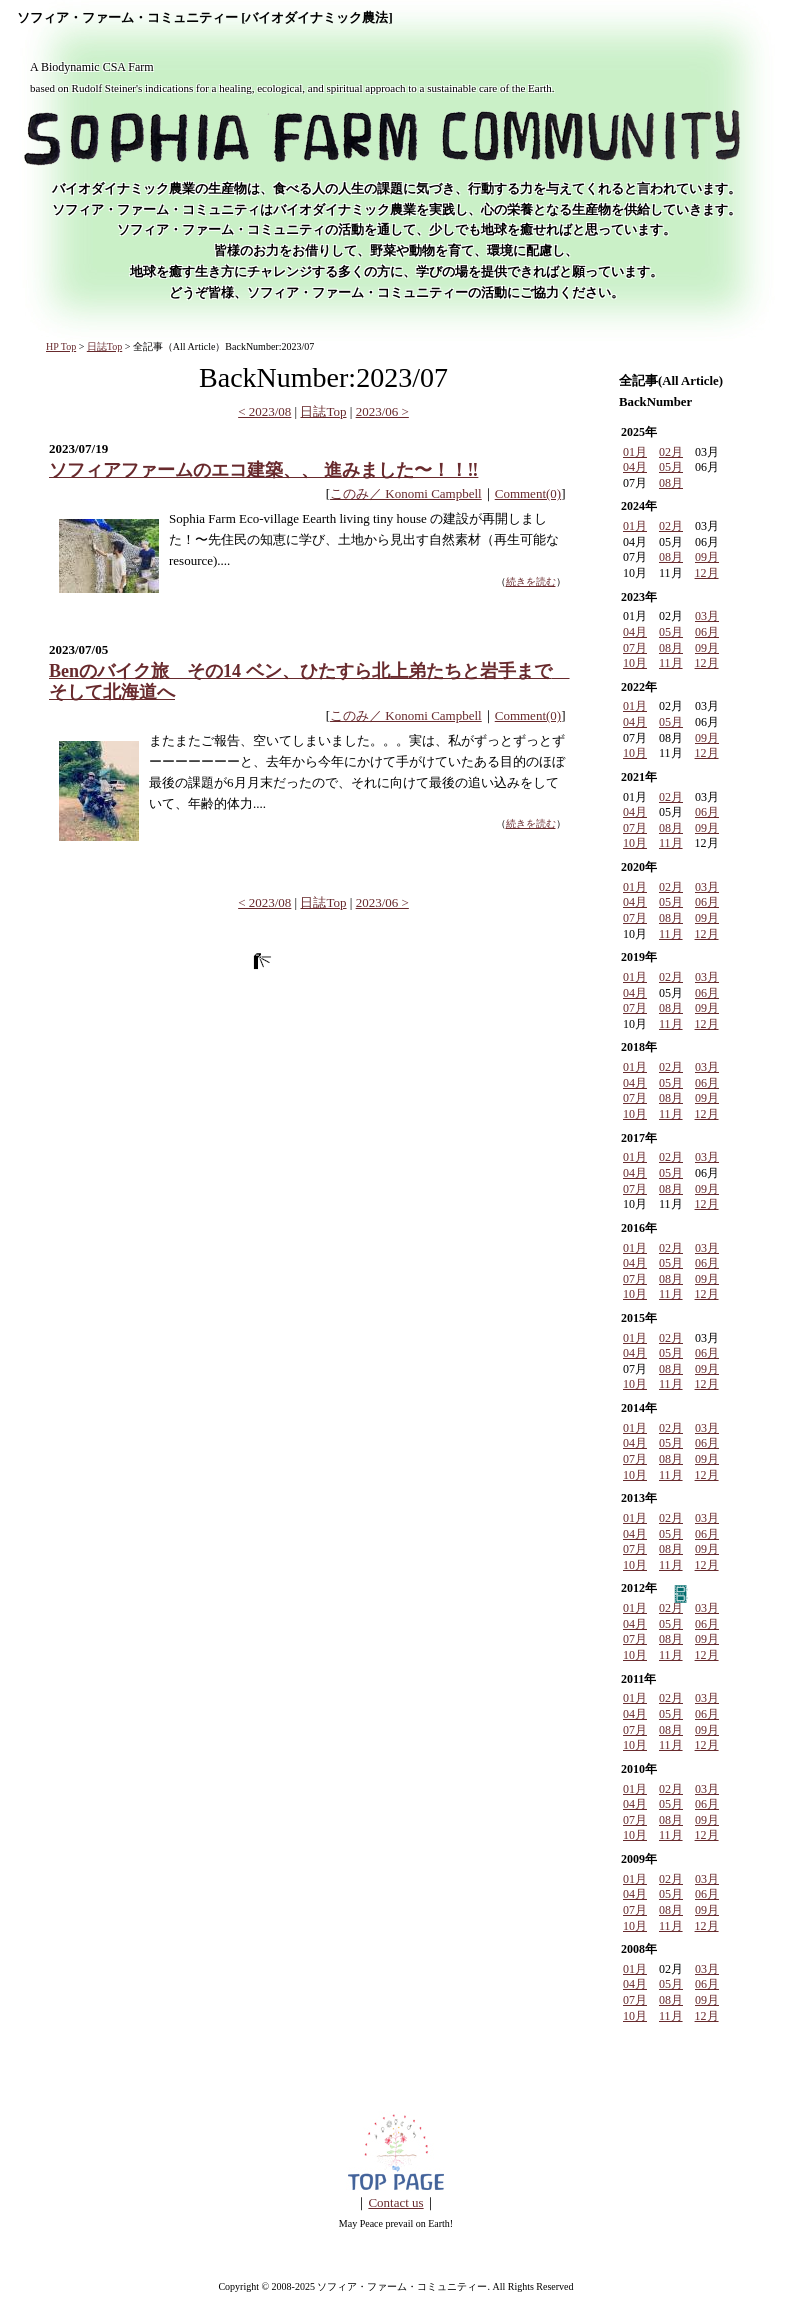  What do you see at coordinates (681, 1594) in the screenshot?
I see `access door or entrance settings in a game` at bounding box center [681, 1594].